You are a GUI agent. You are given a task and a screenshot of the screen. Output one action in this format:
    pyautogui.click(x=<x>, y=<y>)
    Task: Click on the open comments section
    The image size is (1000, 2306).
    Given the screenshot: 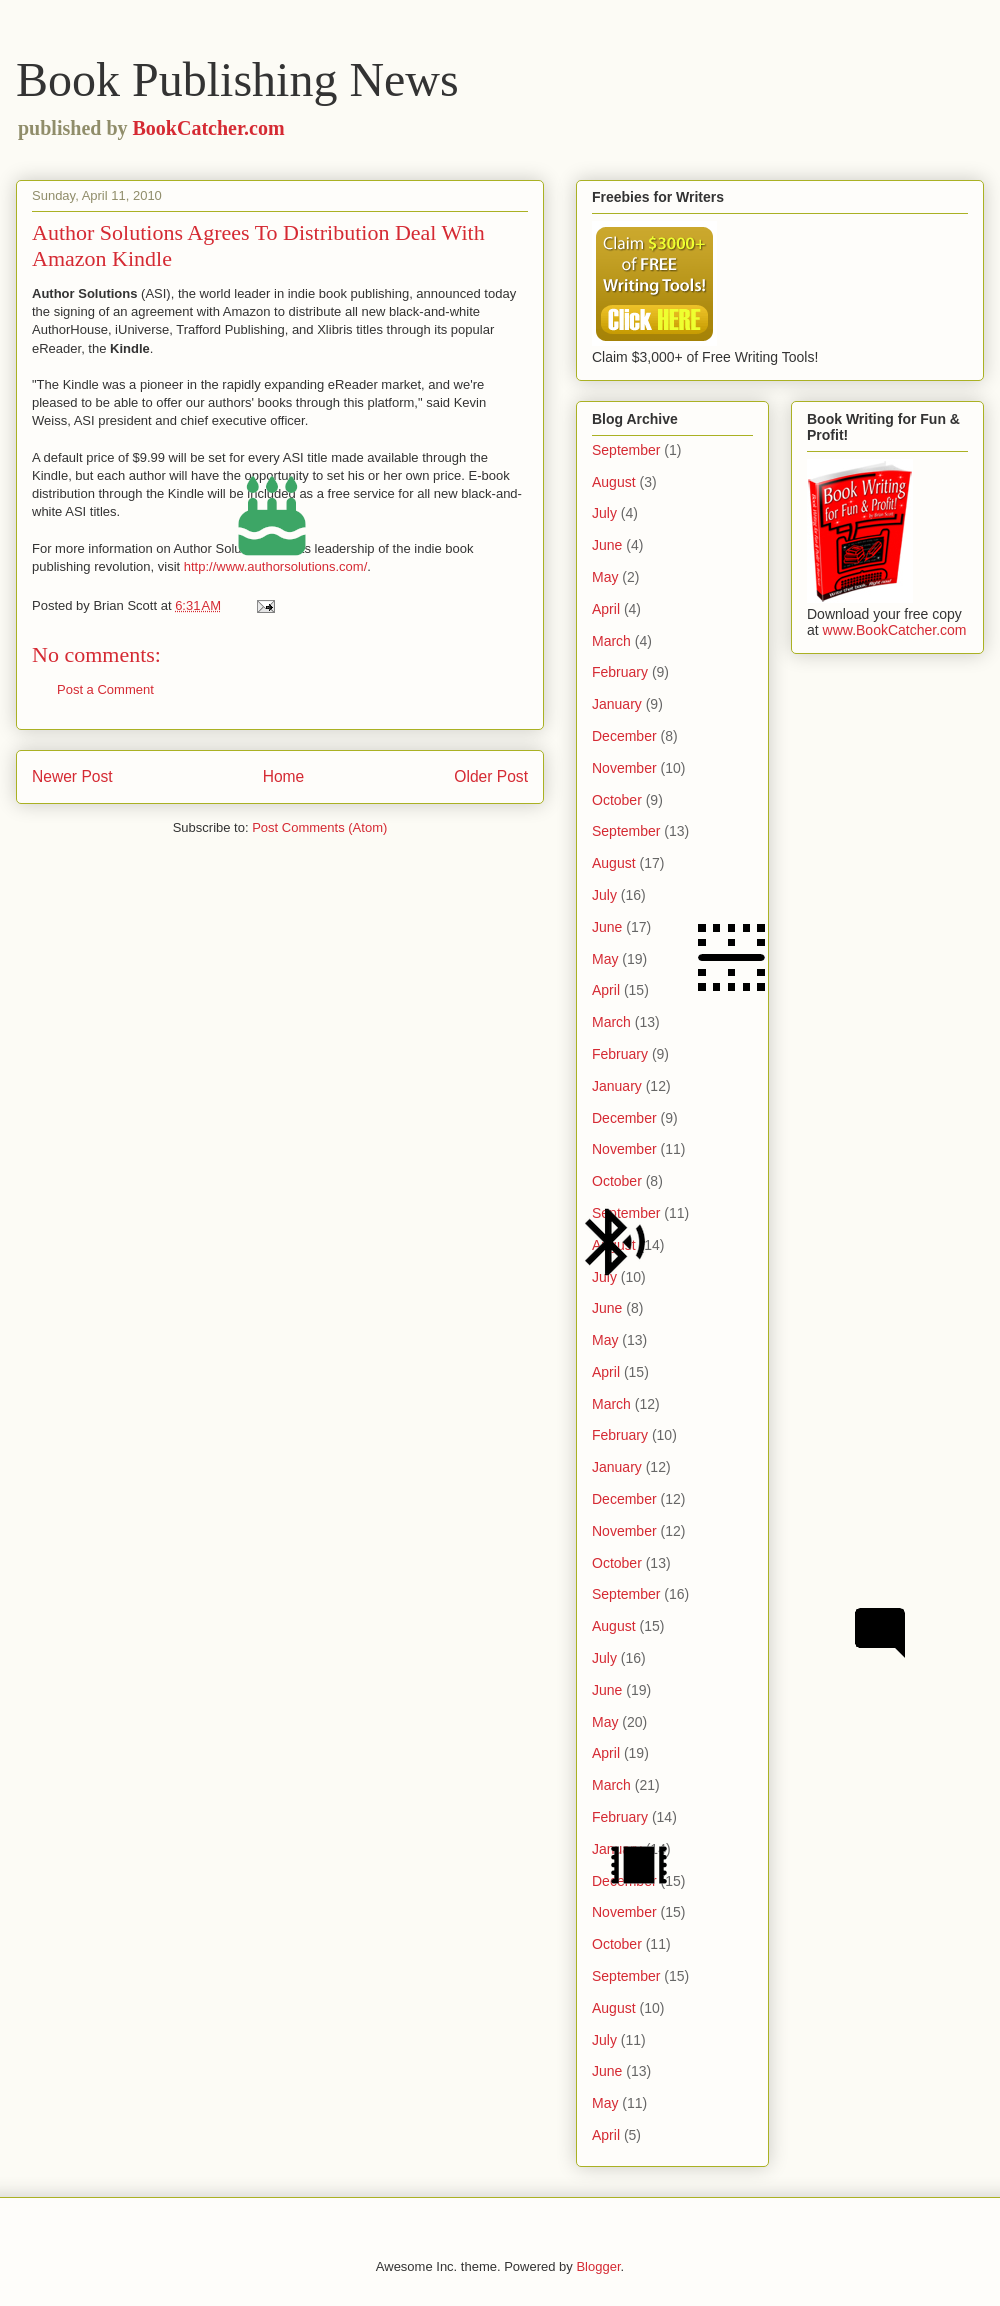 What is the action you would take?
    pyautogui.click(x=880, y=1633)
    